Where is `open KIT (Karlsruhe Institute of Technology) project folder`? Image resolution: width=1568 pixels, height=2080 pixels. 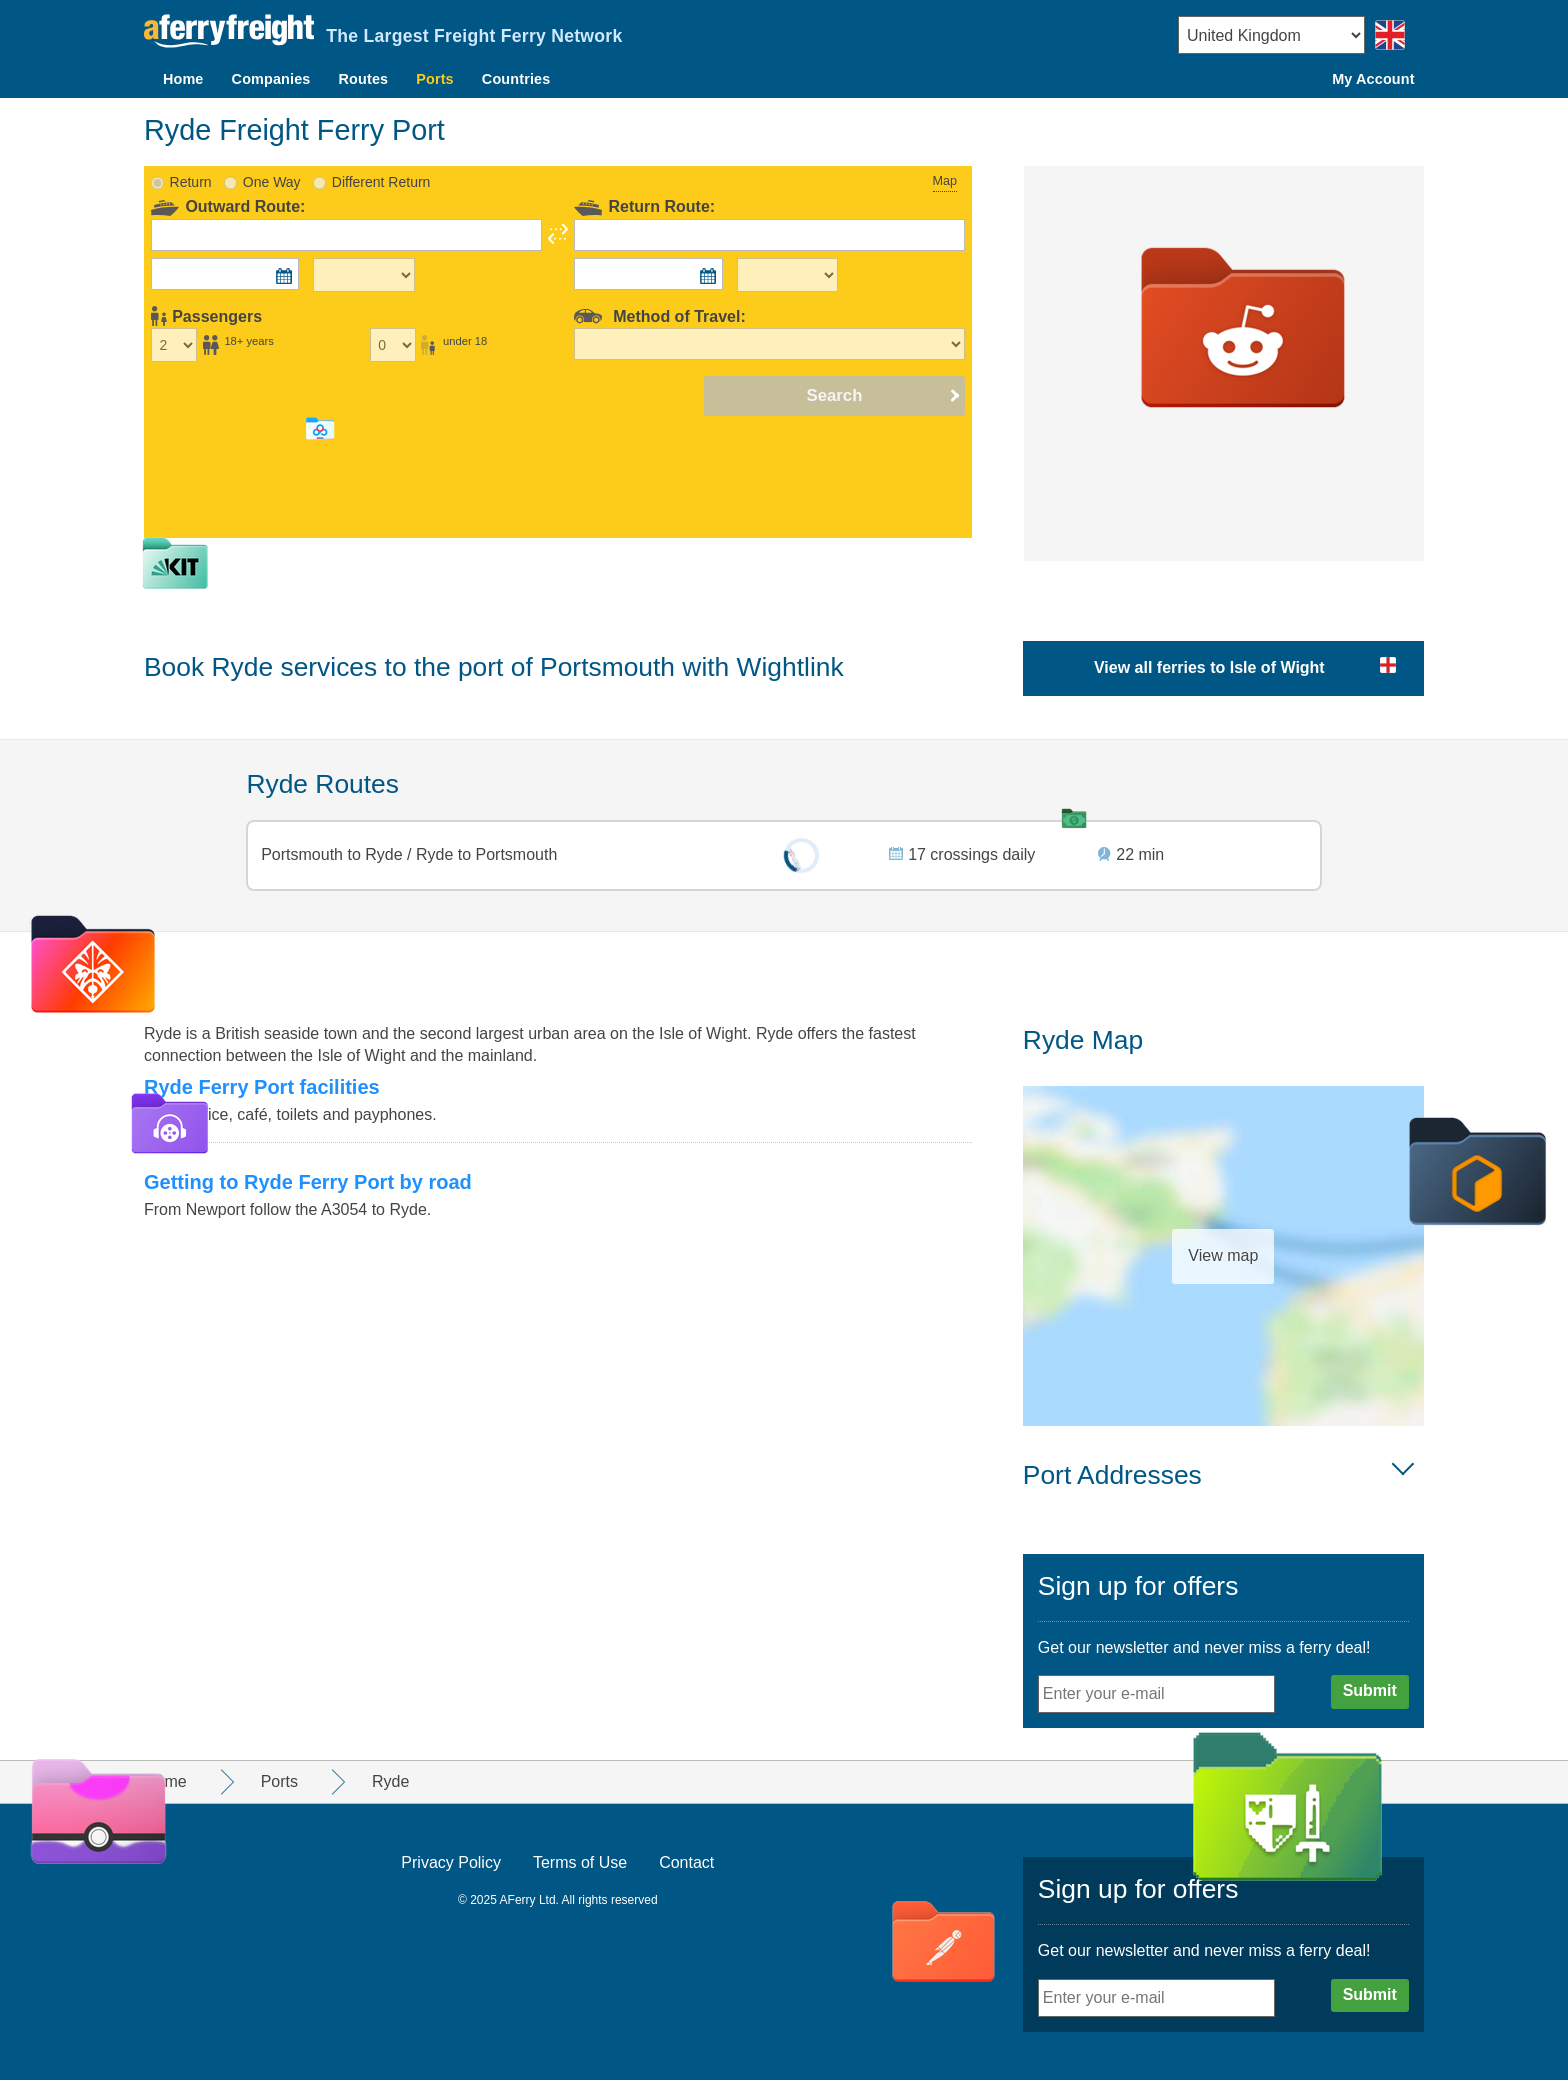
open KIT (Karlsruhe Institute of Technology) project folder is located at coordinates (175, 565).